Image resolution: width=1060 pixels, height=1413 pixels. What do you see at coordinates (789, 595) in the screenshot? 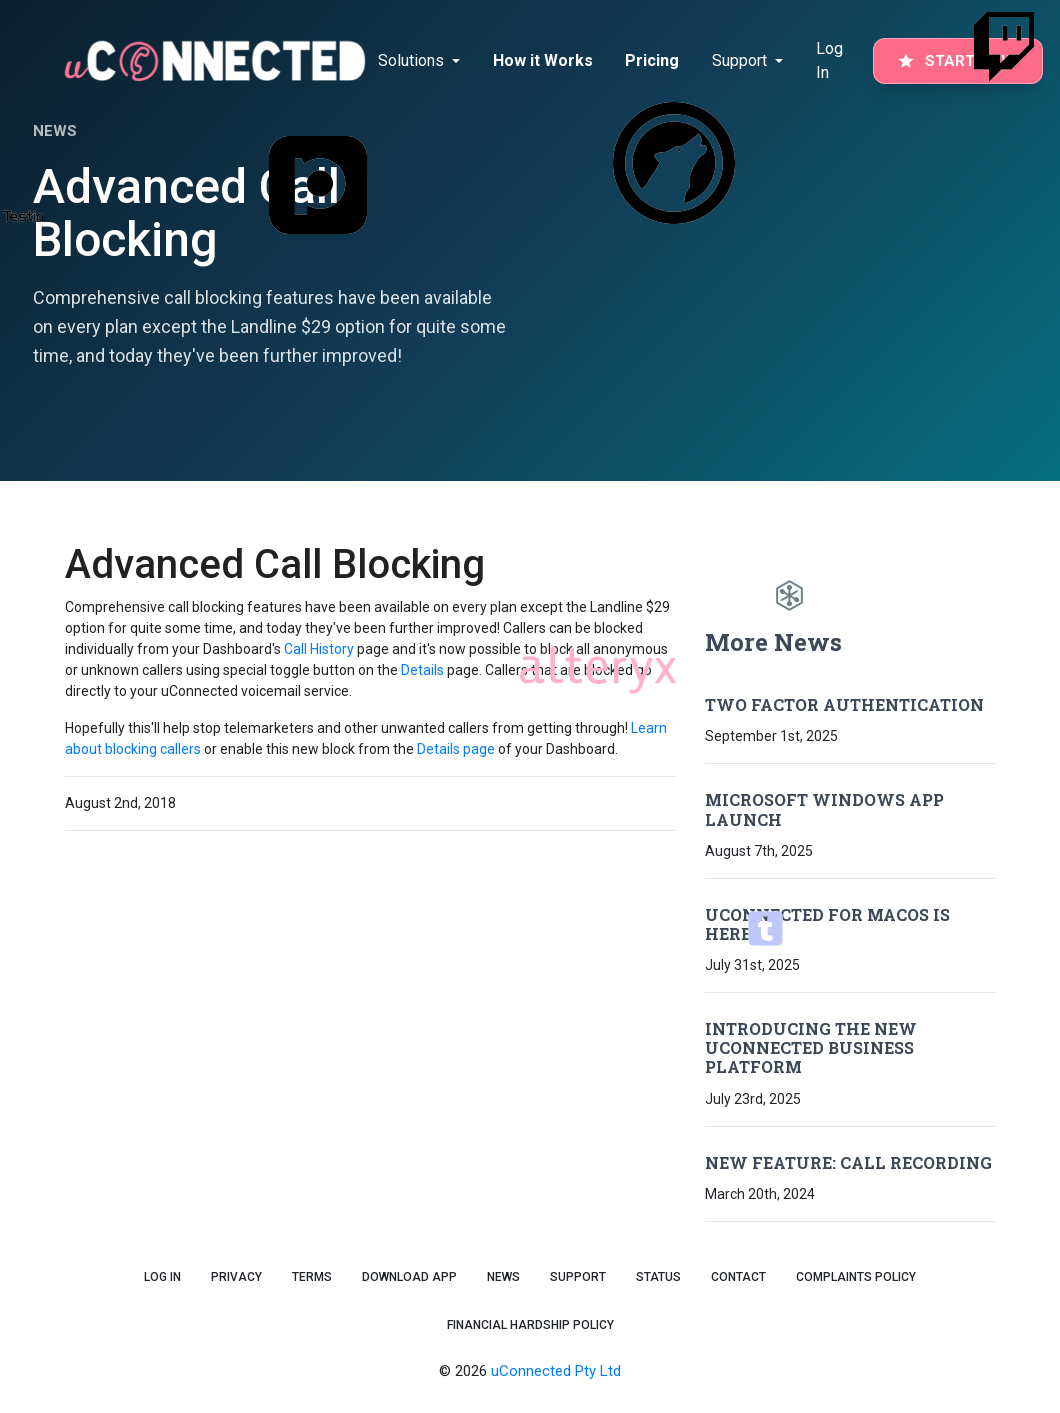
I see `legacy games logo` at bounding box center [789, 595].